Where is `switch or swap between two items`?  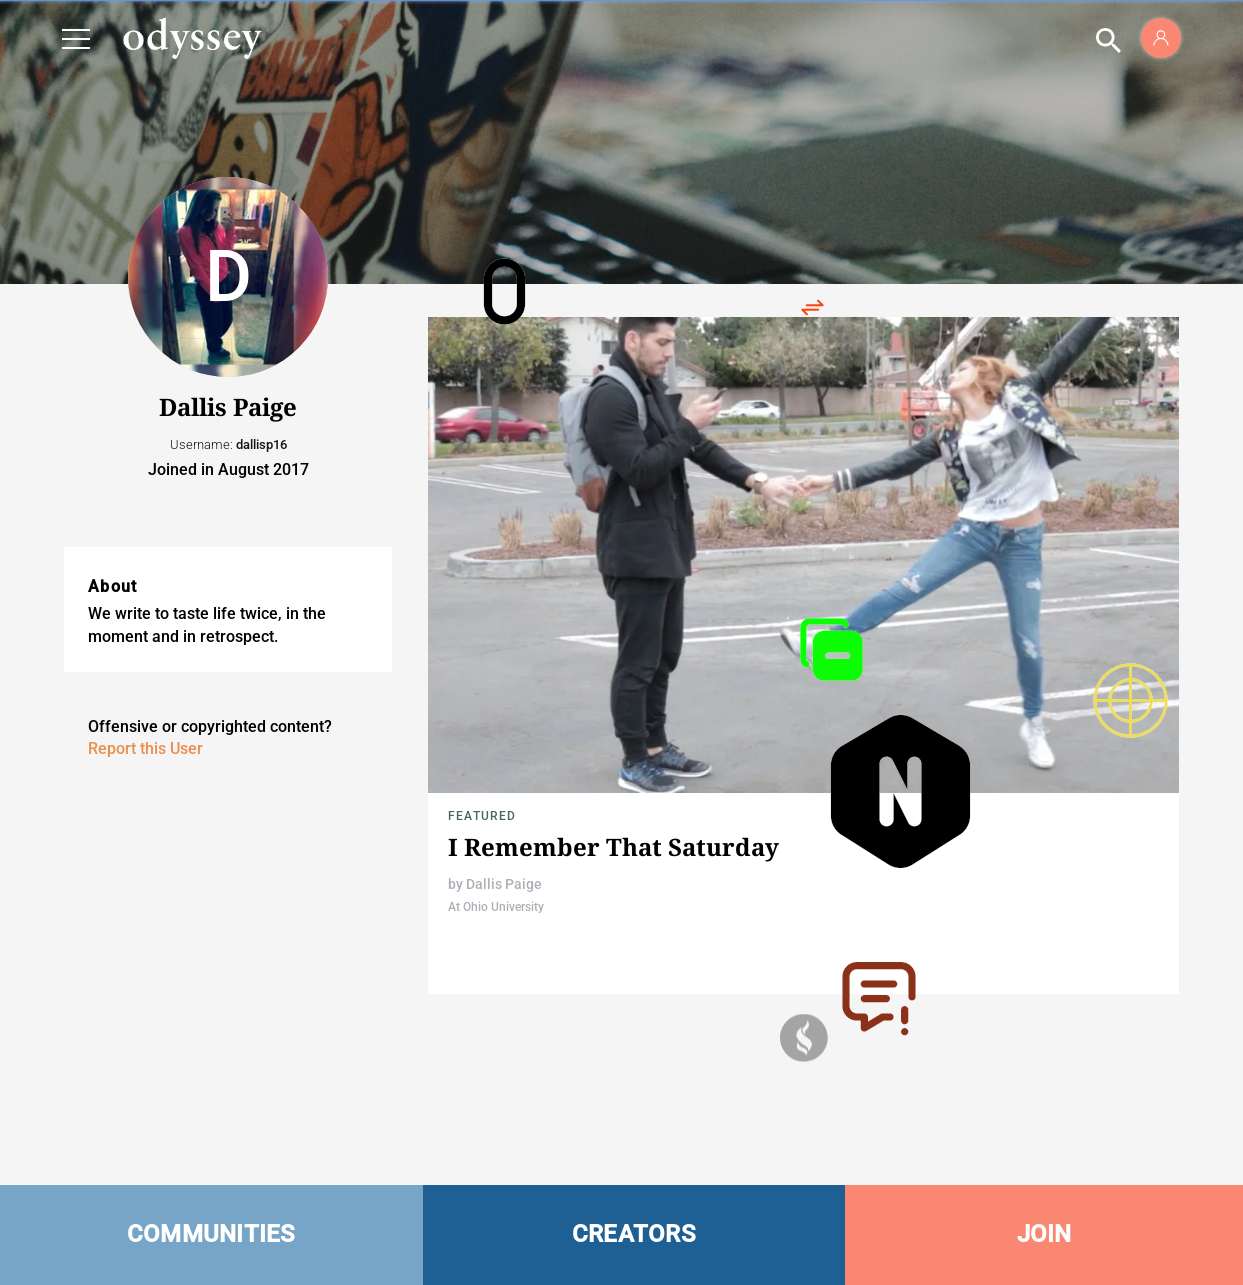 switch or swap between two items is located at coordinates (812, 307).